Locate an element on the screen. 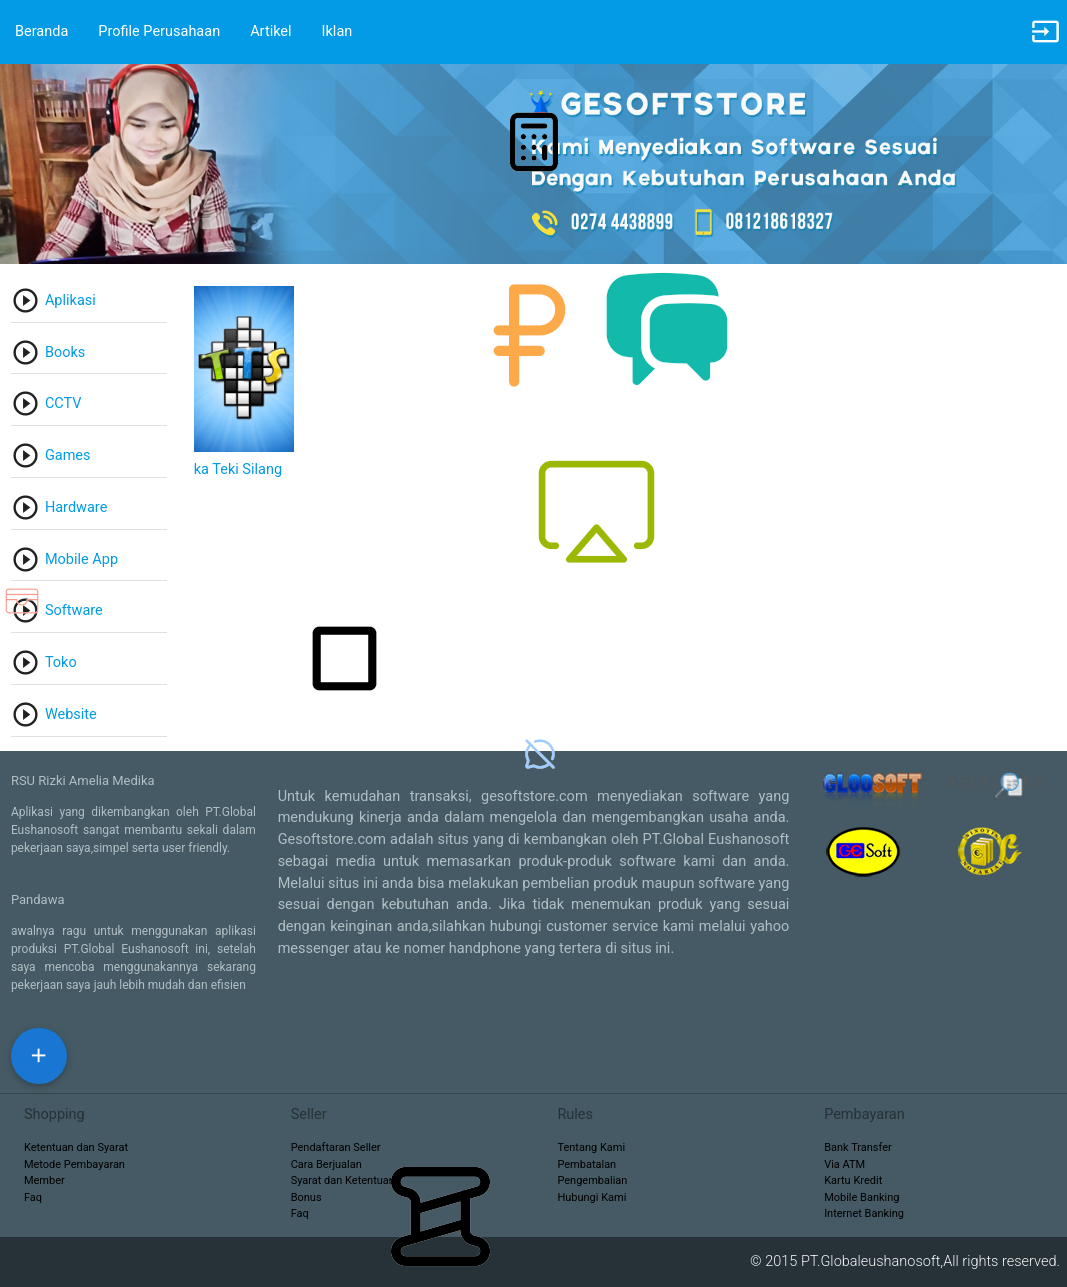  thread or sewing-related tools is located at coordinates (440, 1216).